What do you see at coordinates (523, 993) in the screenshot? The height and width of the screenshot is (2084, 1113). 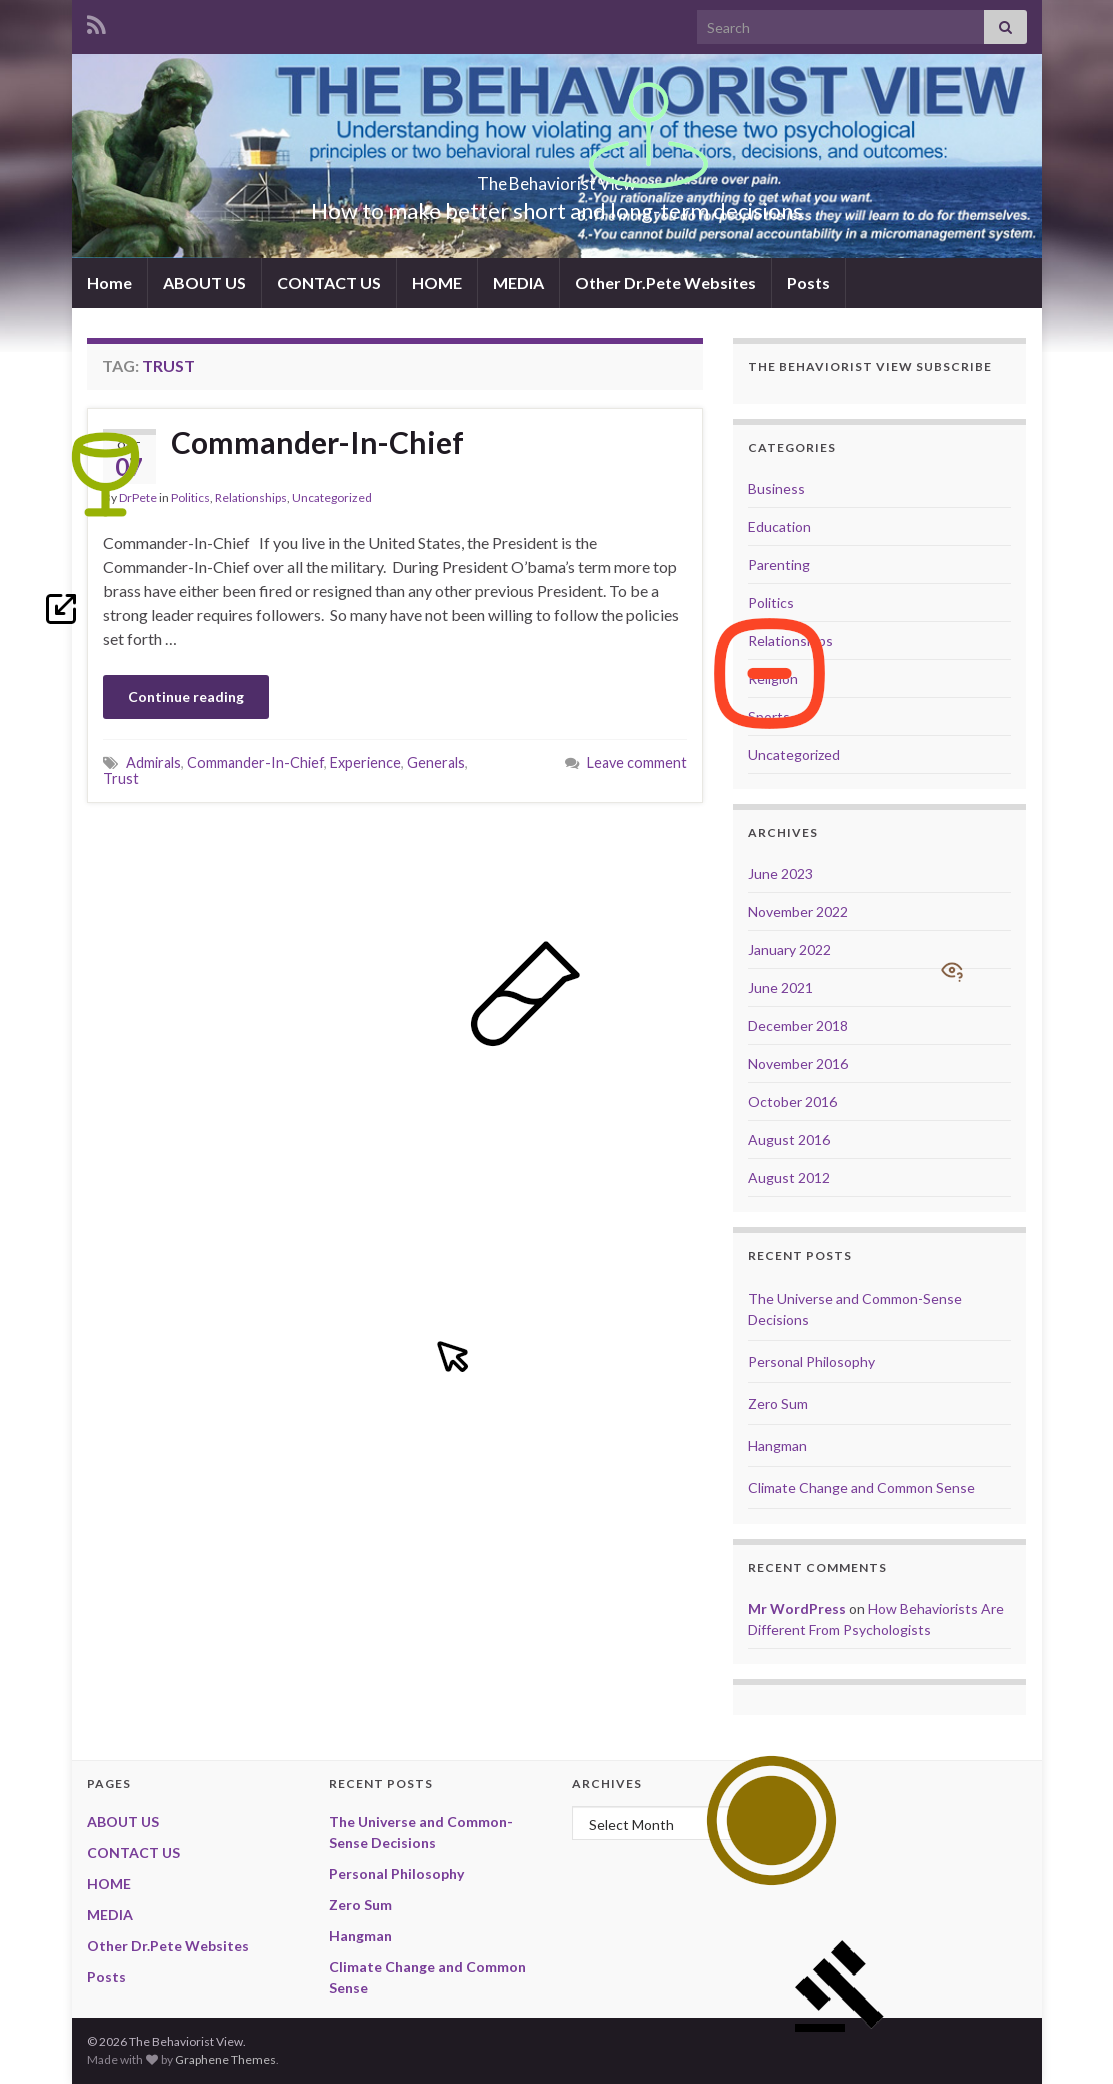 I see `access experimental or beta features` at bounding box center [523, 993].